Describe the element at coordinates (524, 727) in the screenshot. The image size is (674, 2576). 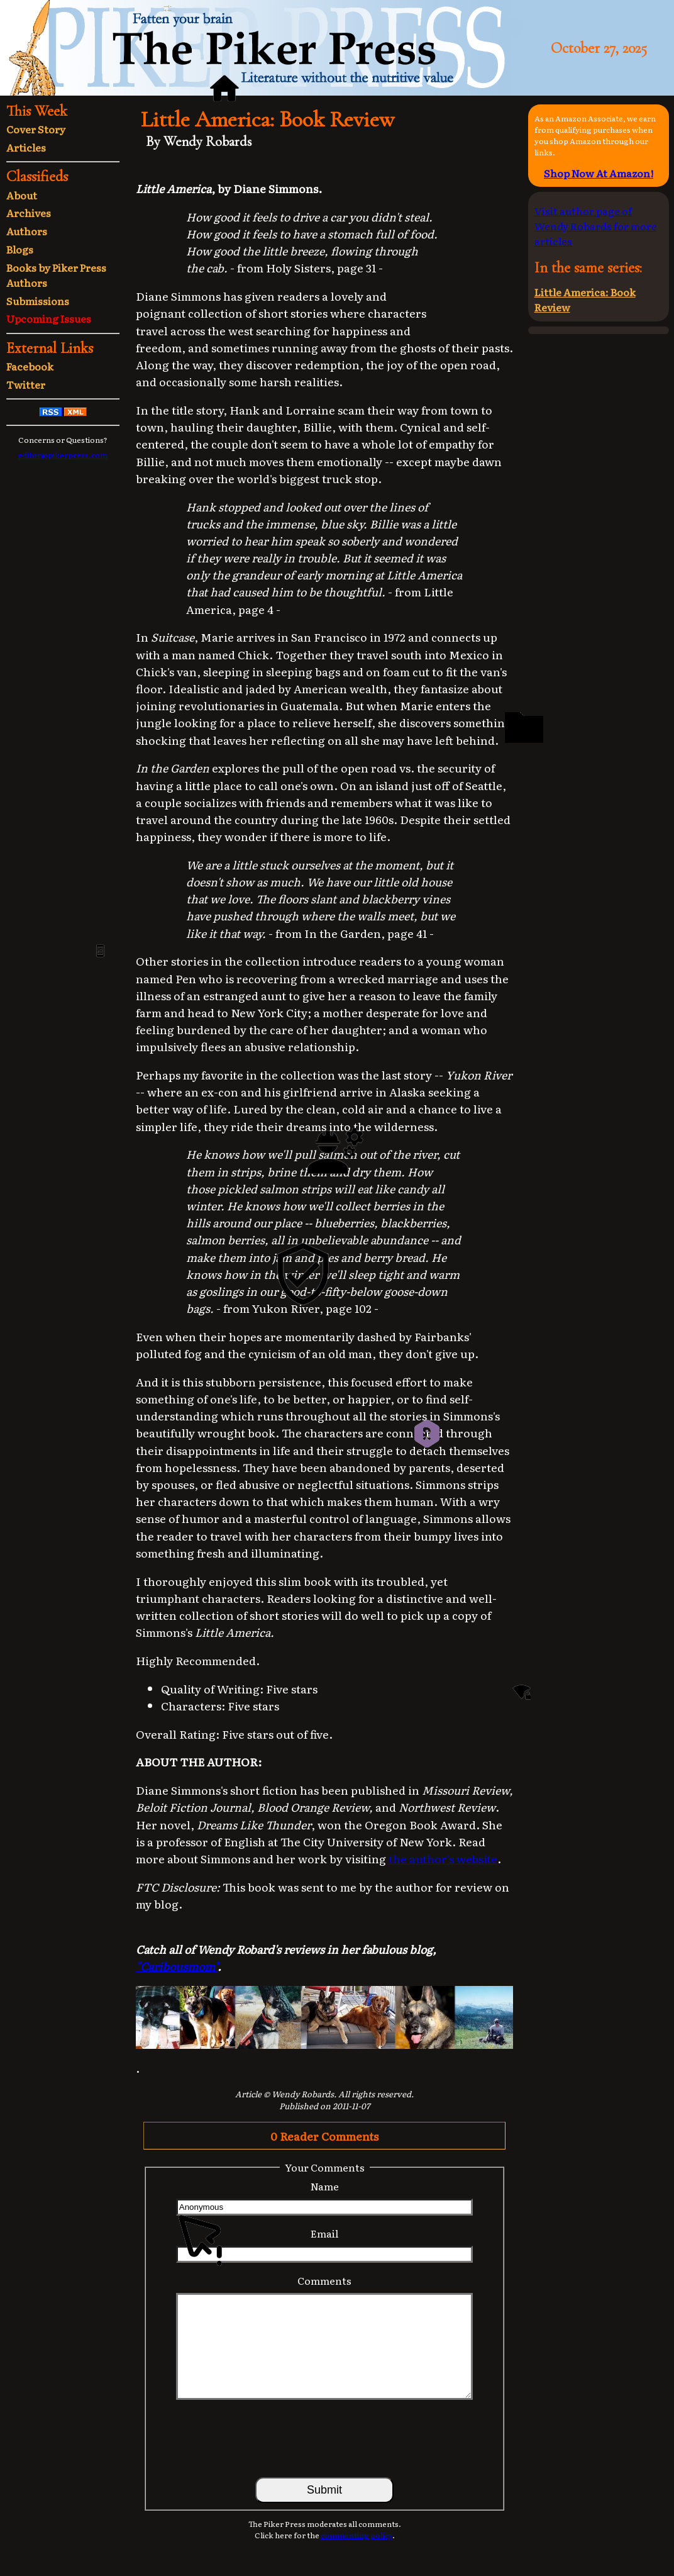
I see `access your files and documents` at that location.